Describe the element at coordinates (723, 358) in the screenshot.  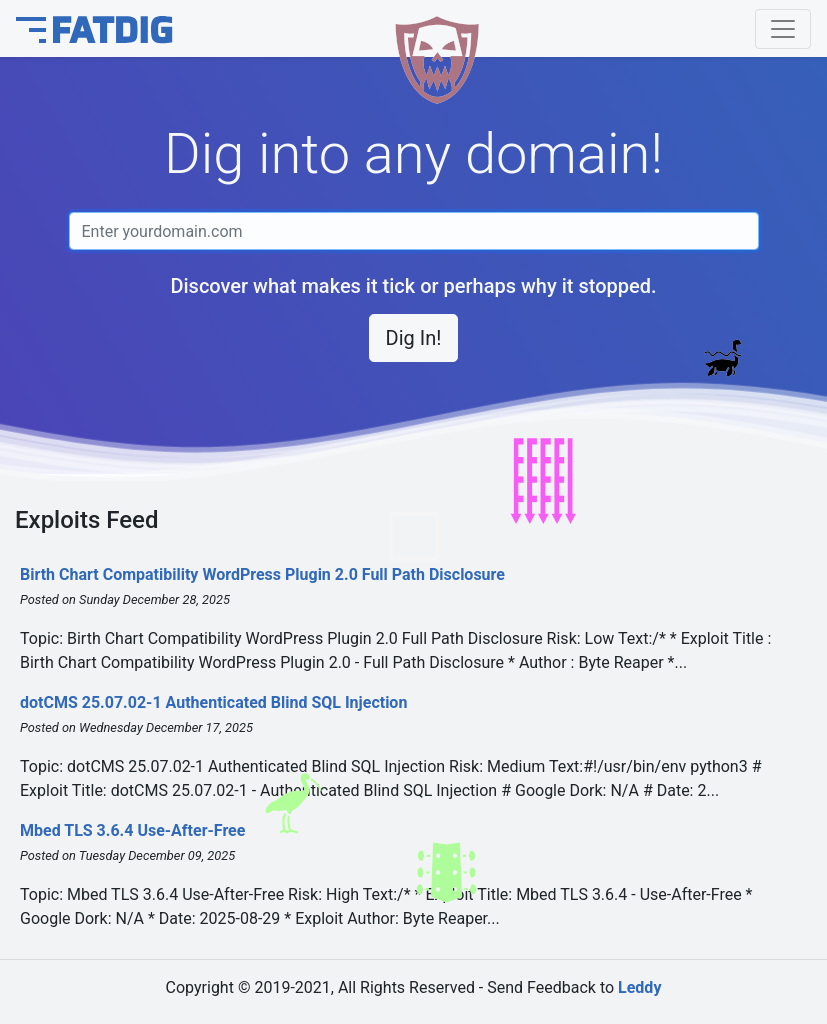
I see `select plesiosaurus character or dinosaur type` at that location.